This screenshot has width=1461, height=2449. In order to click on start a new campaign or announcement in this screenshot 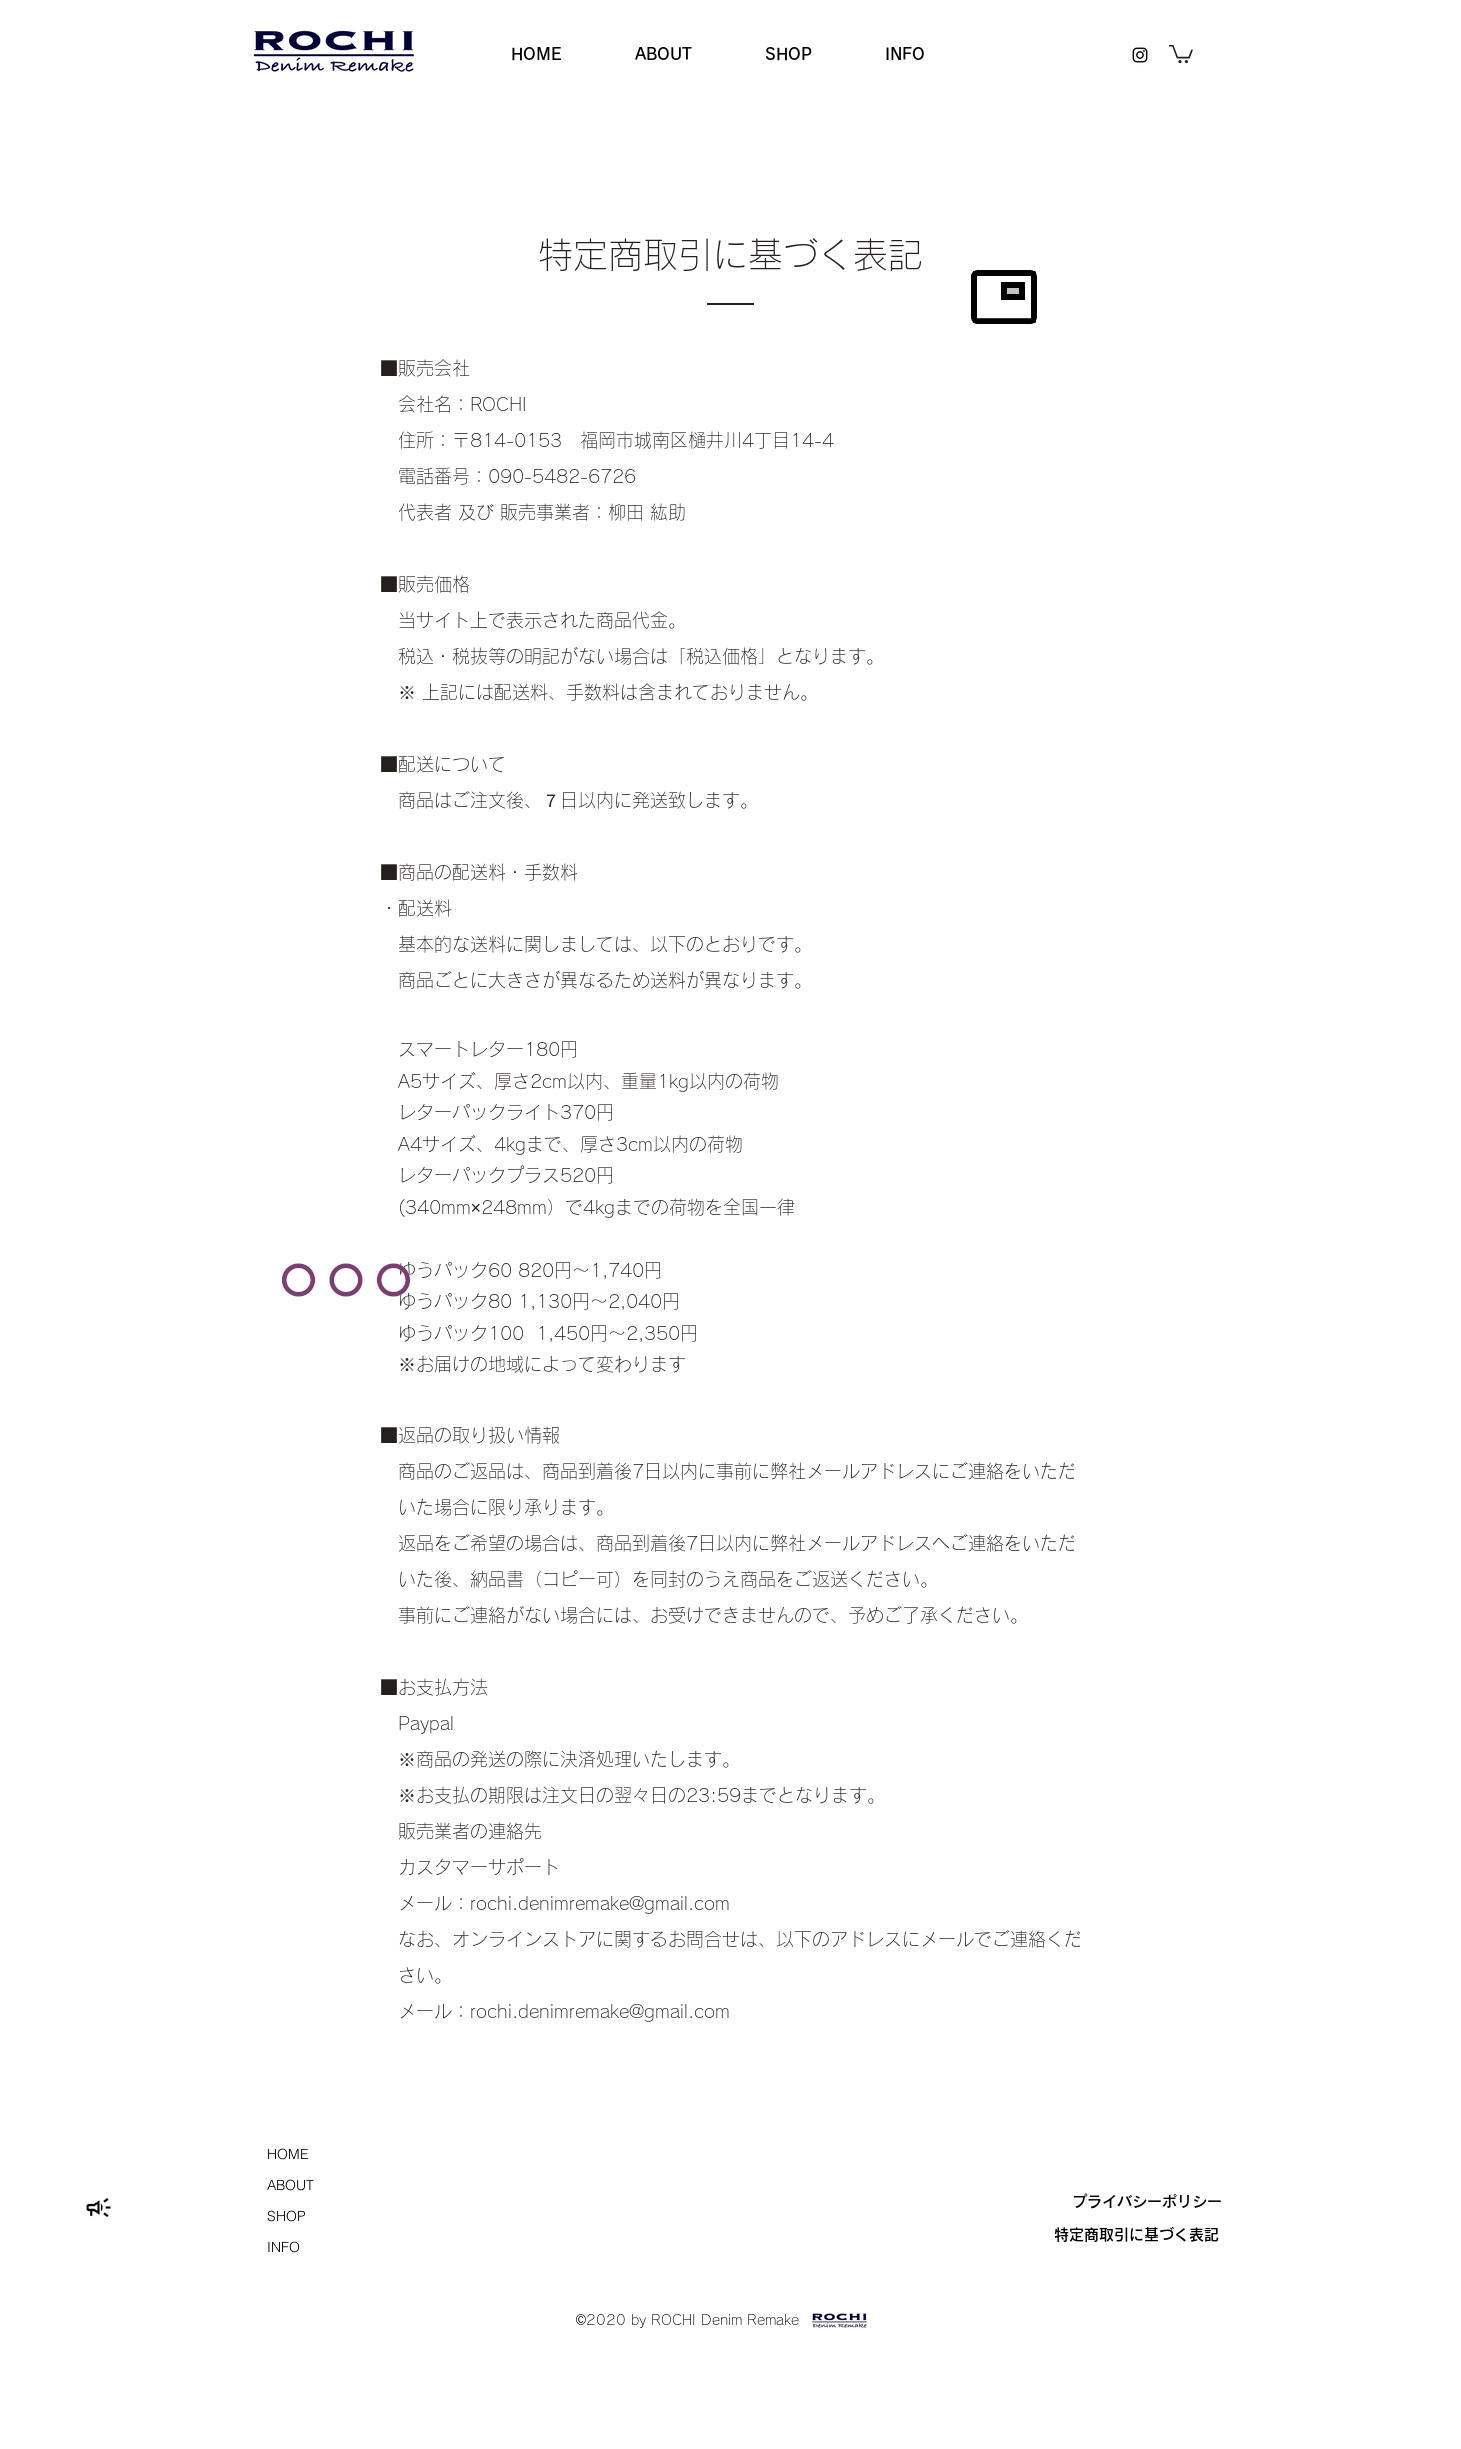, I will do `click(98, 2207)`.